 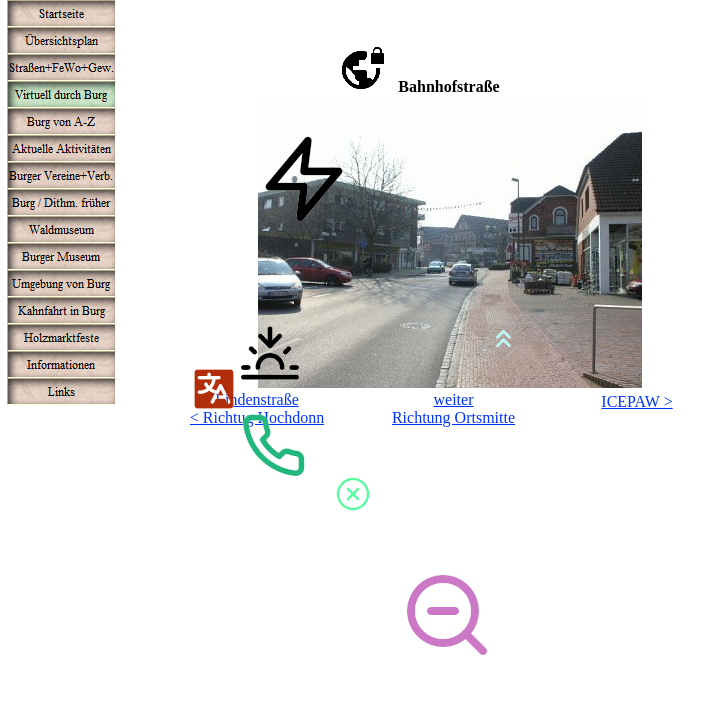 What do you see at coordinates (273, 445) in the screenshot?
I see `make a phone call` at bounding box center [273, 445].